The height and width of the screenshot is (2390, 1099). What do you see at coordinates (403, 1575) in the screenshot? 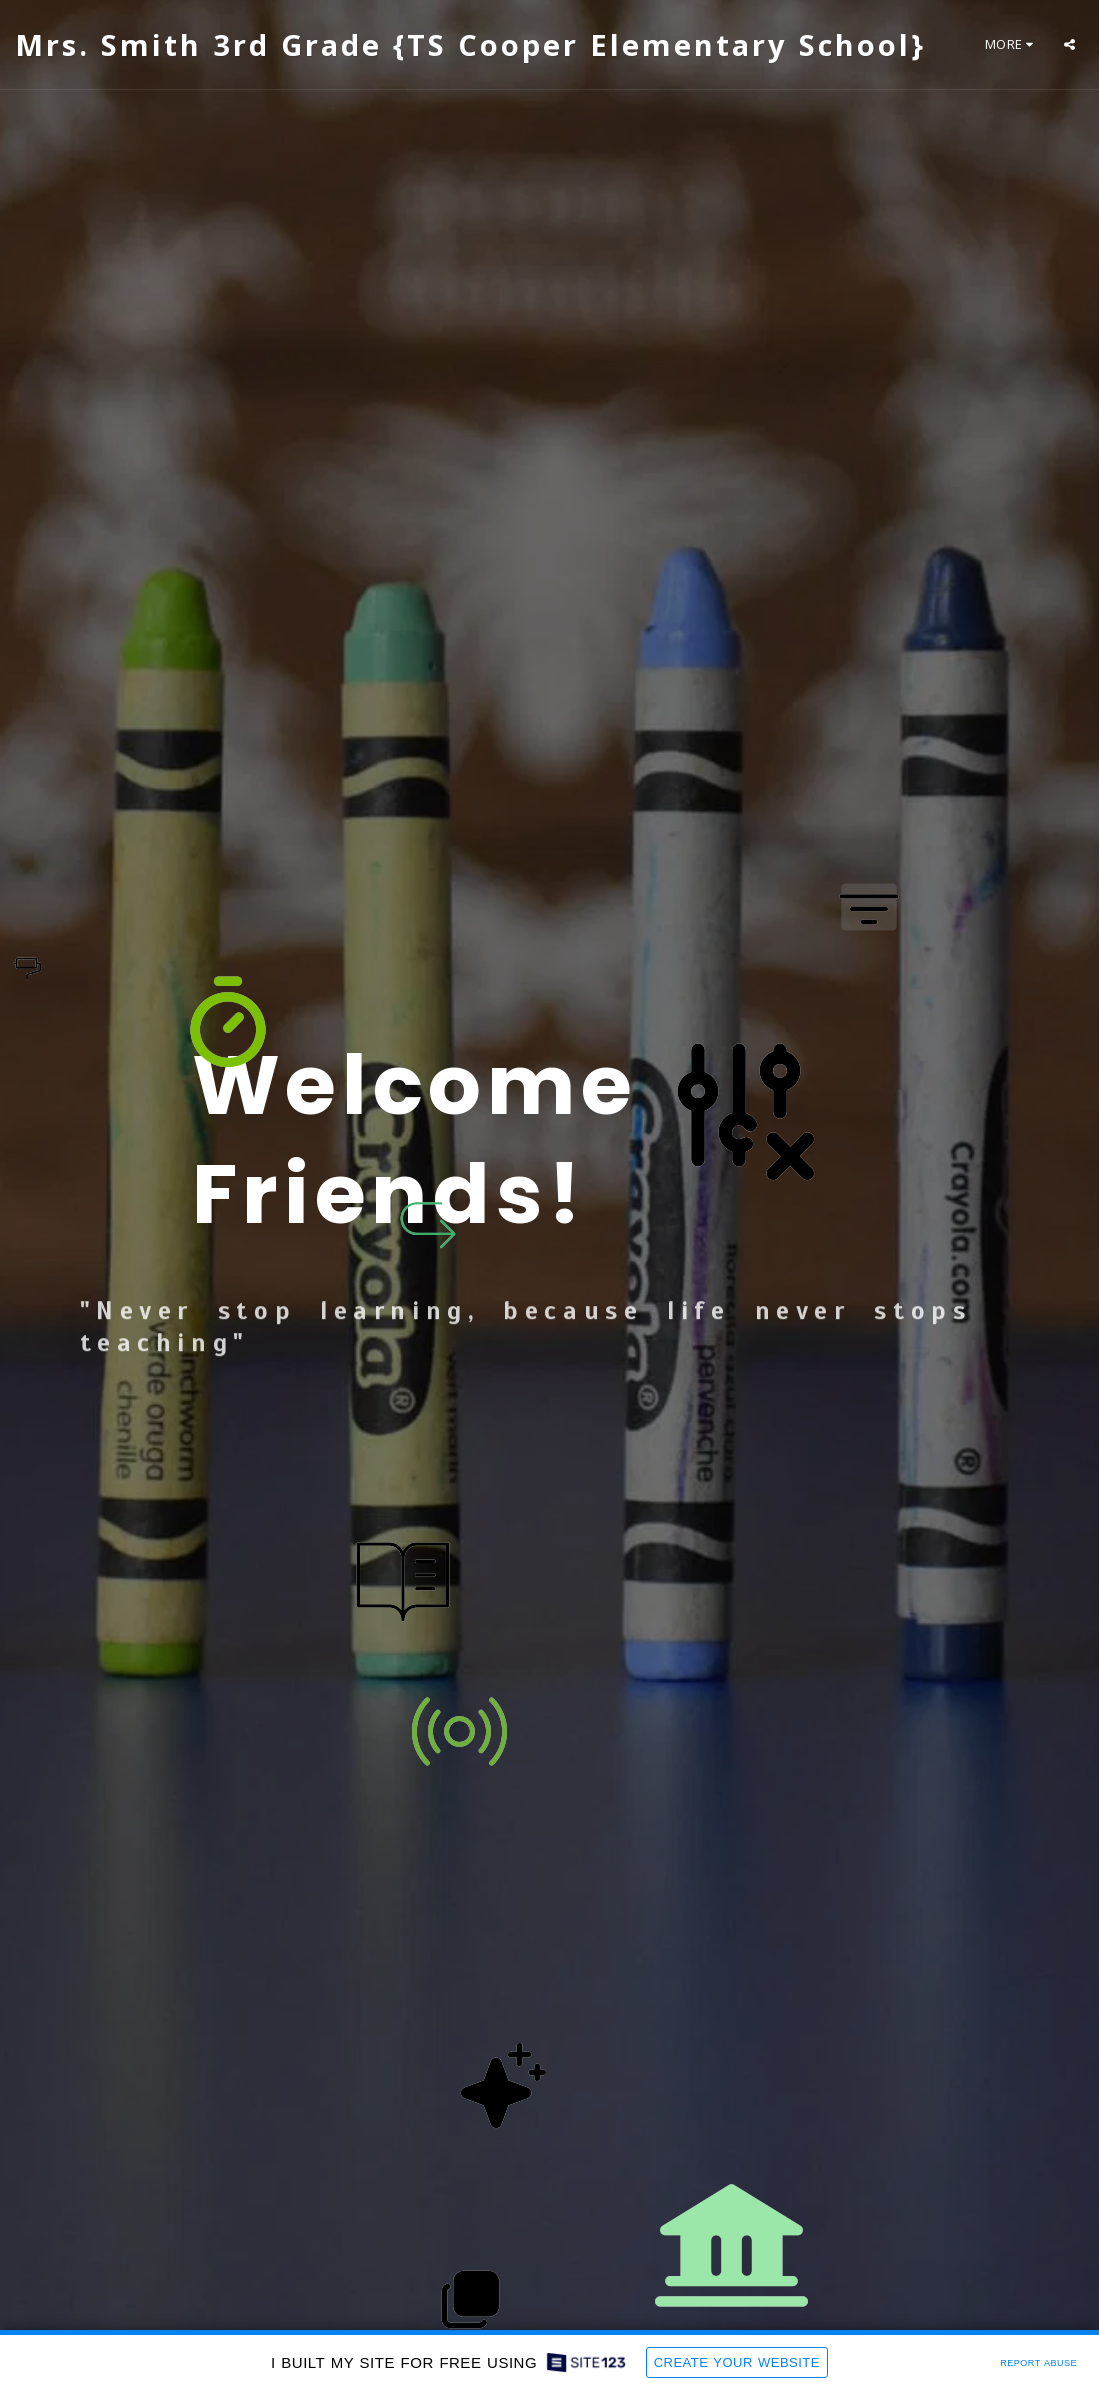
I see `open reading mode or e-reader` at bounding box center [403, 1575].